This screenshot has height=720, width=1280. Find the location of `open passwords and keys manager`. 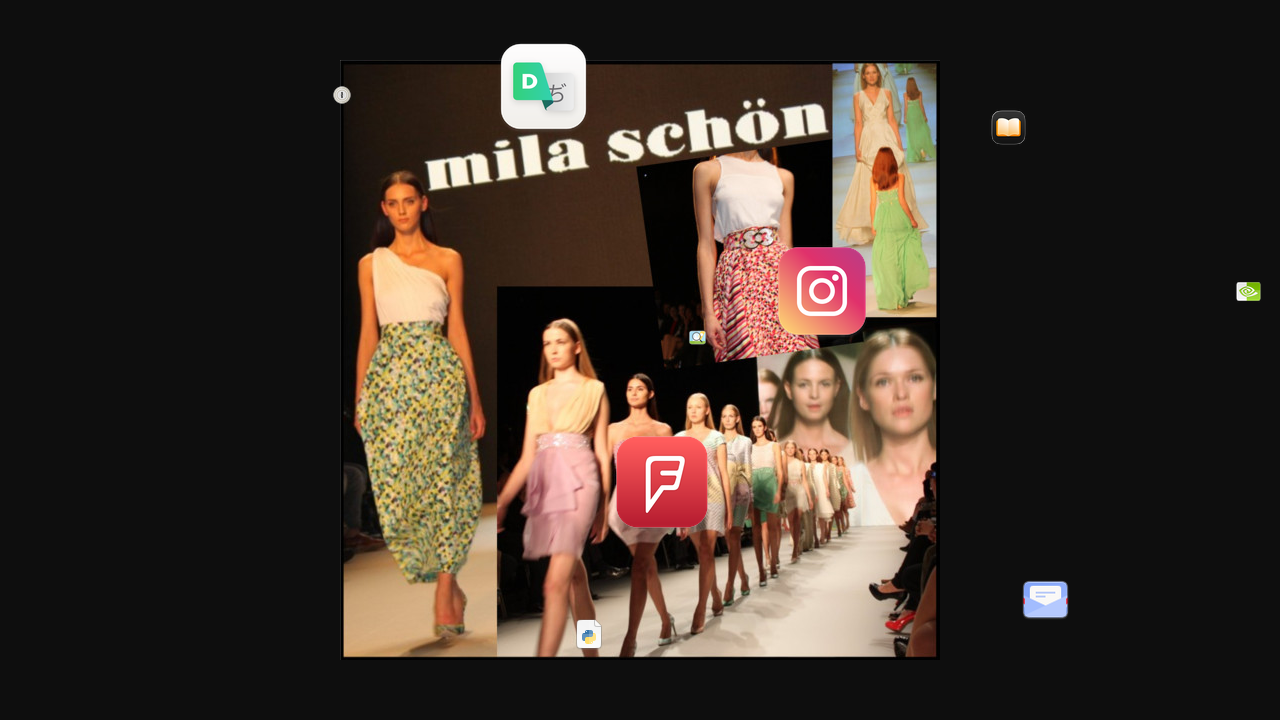

open passwords and keys manager is located at coordinates (342, 95).